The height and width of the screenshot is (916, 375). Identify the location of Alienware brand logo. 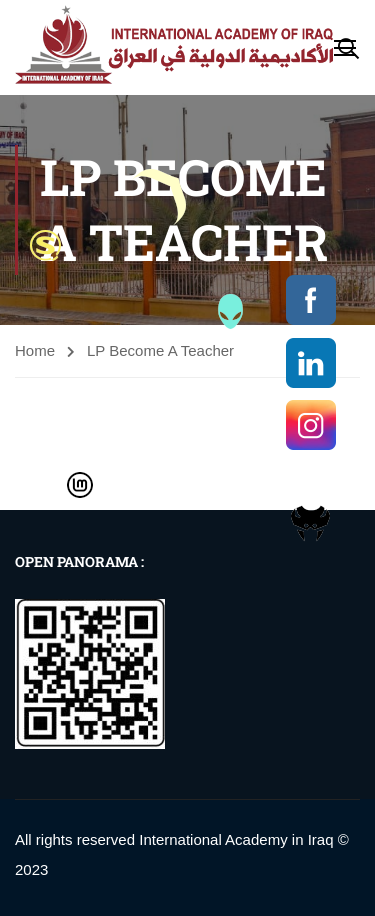
(230, 311).